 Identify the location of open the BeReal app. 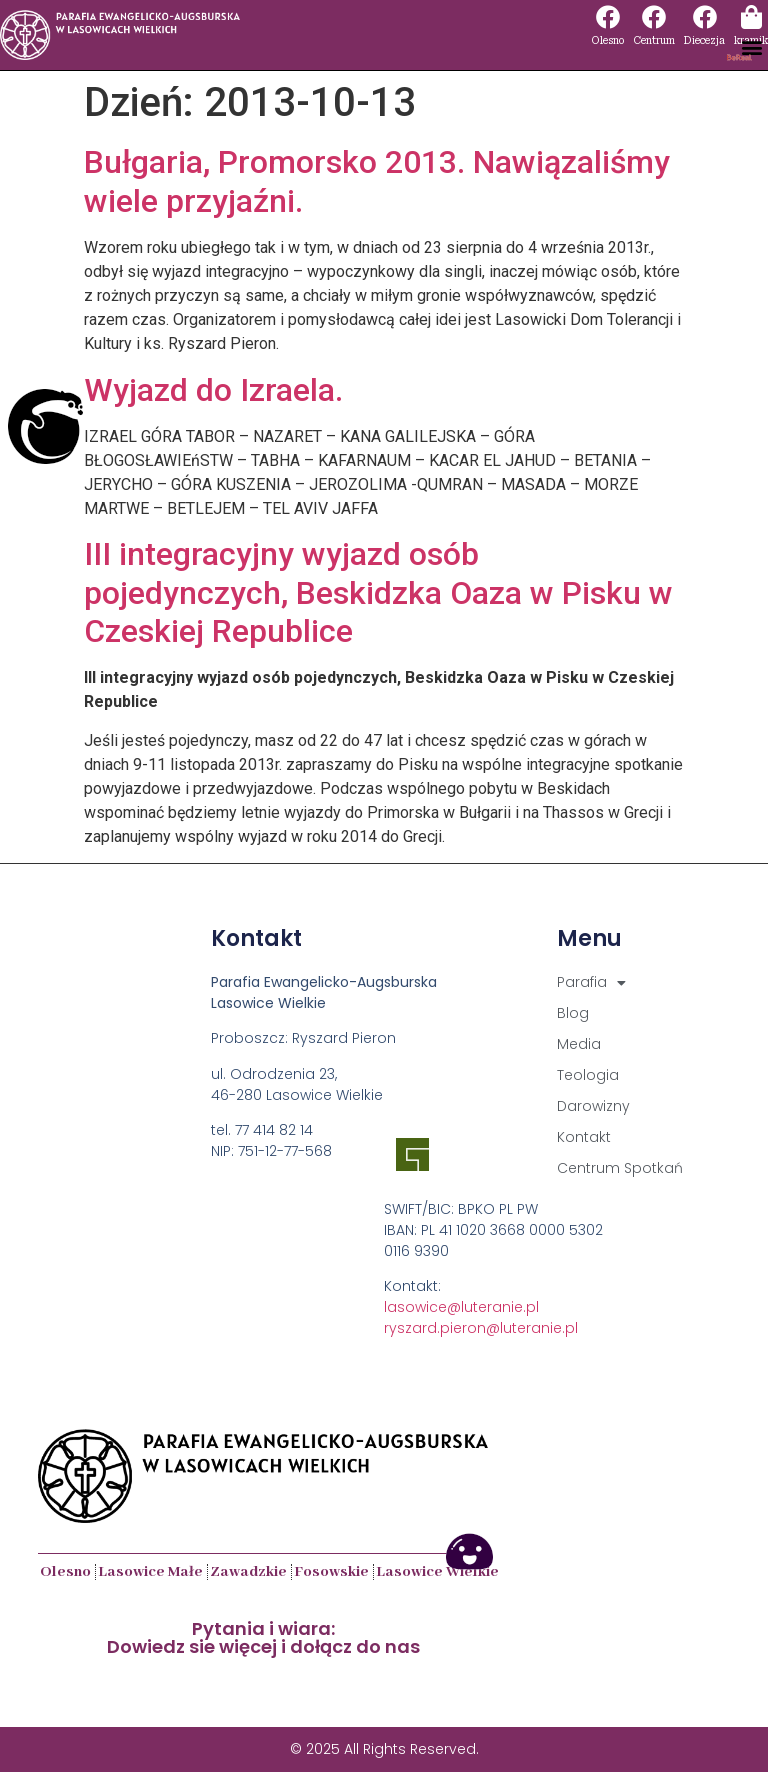
(739, 57).